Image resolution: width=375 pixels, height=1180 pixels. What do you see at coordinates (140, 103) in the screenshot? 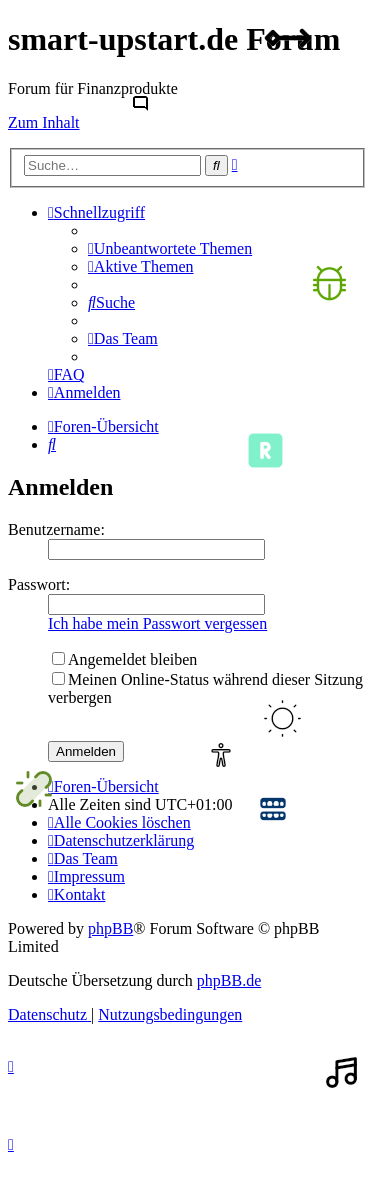
I see `open comments or discussion thread` at bounding box center [140, 103].